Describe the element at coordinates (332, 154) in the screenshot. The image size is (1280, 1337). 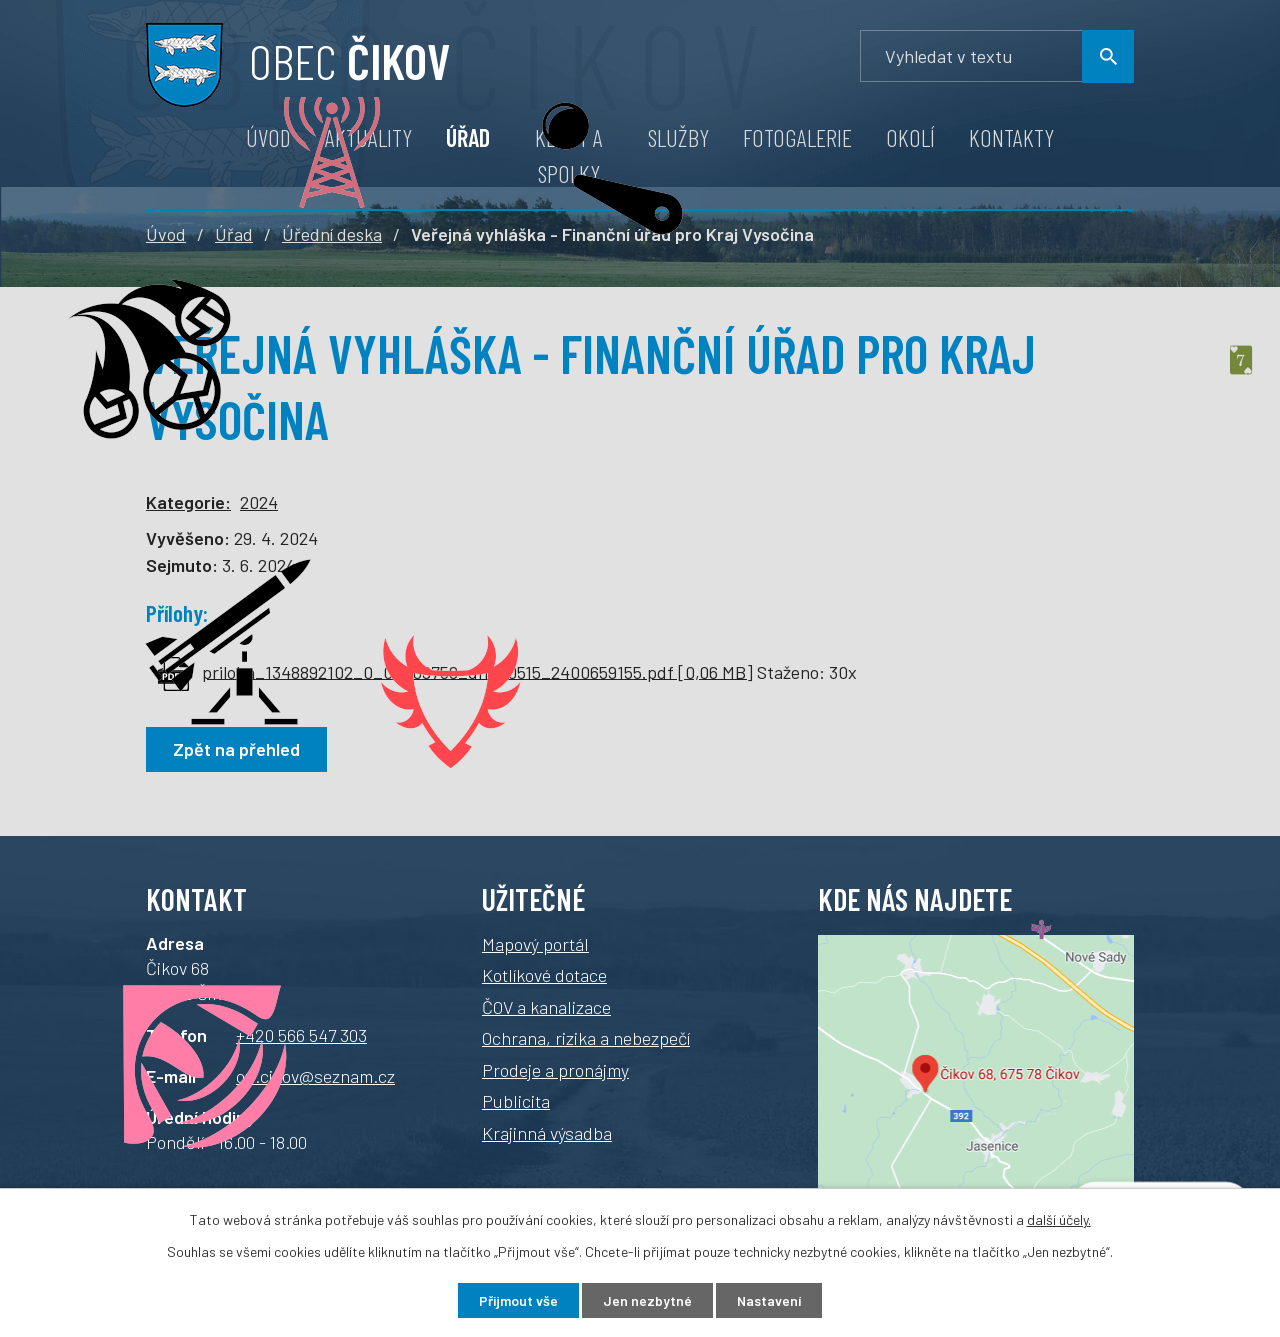
I see `broadcast or transmit a signal` at that location.